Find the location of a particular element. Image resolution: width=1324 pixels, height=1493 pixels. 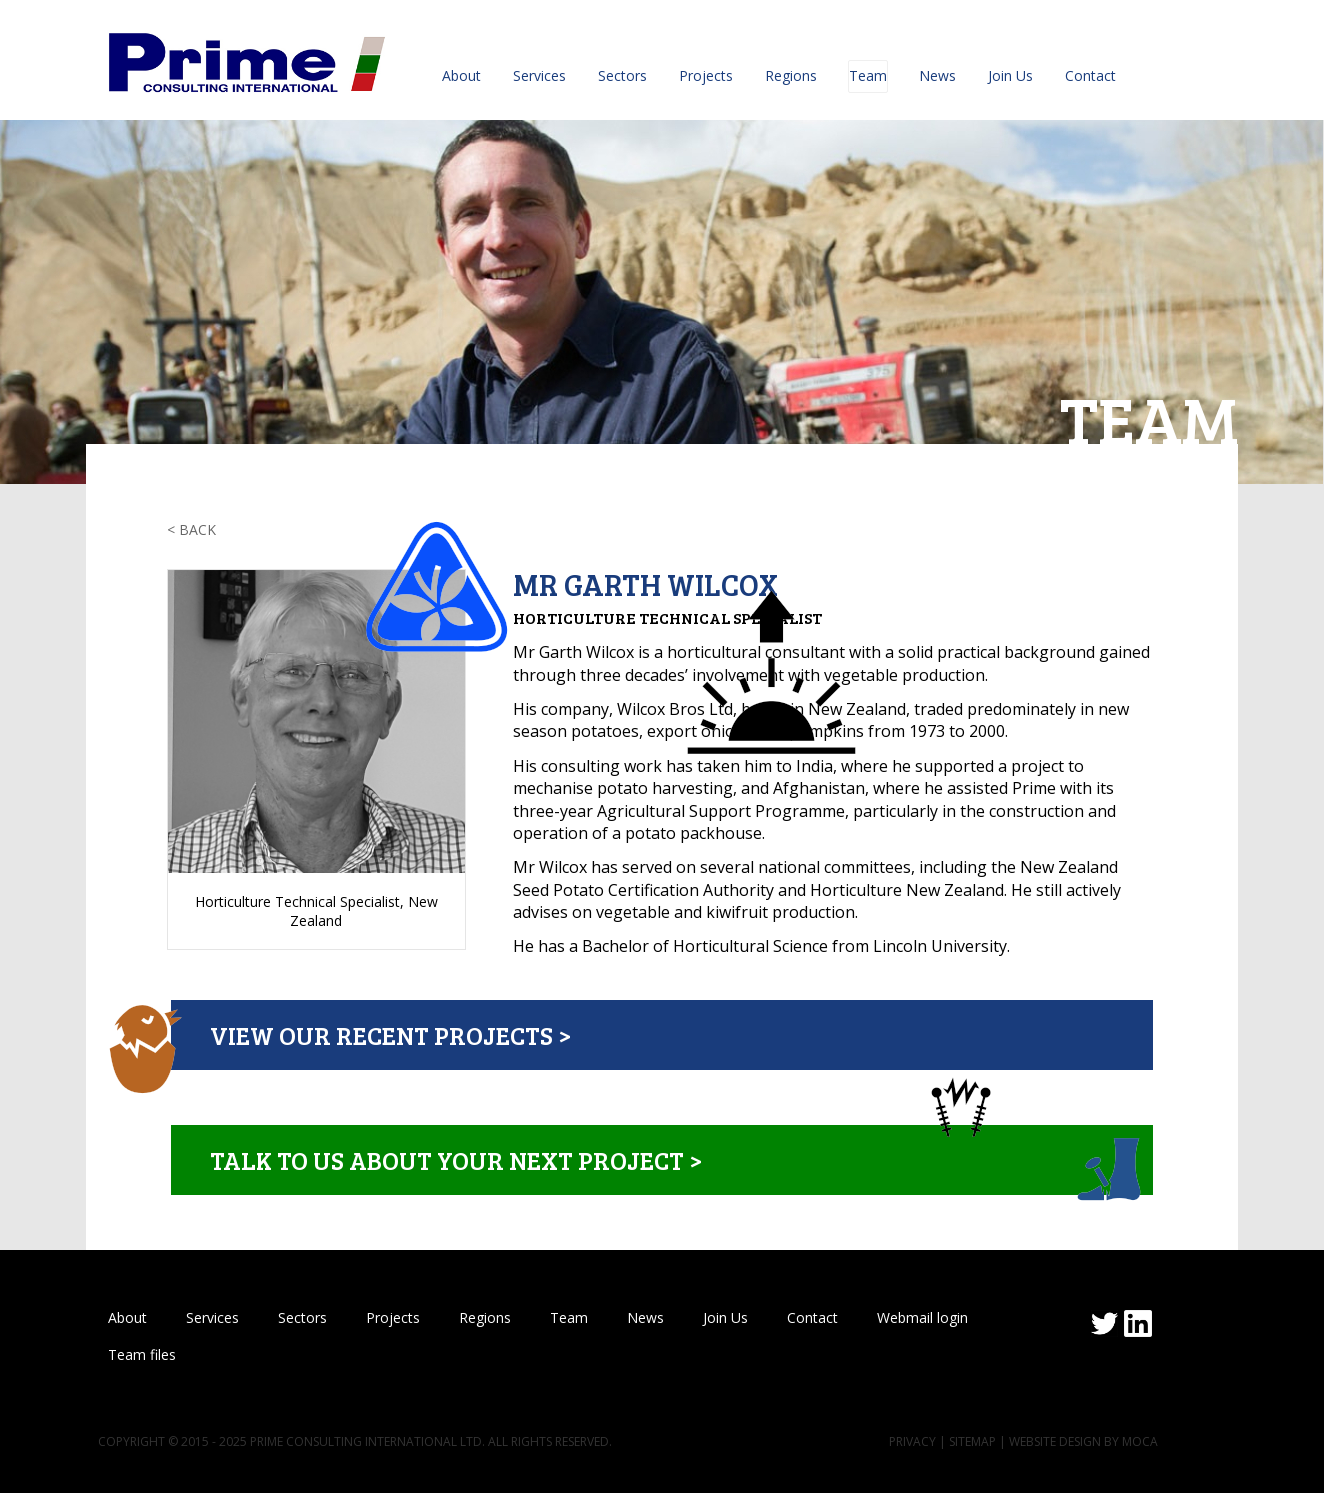

indicates new user or beginner status is located at coordinates (142, 1047).